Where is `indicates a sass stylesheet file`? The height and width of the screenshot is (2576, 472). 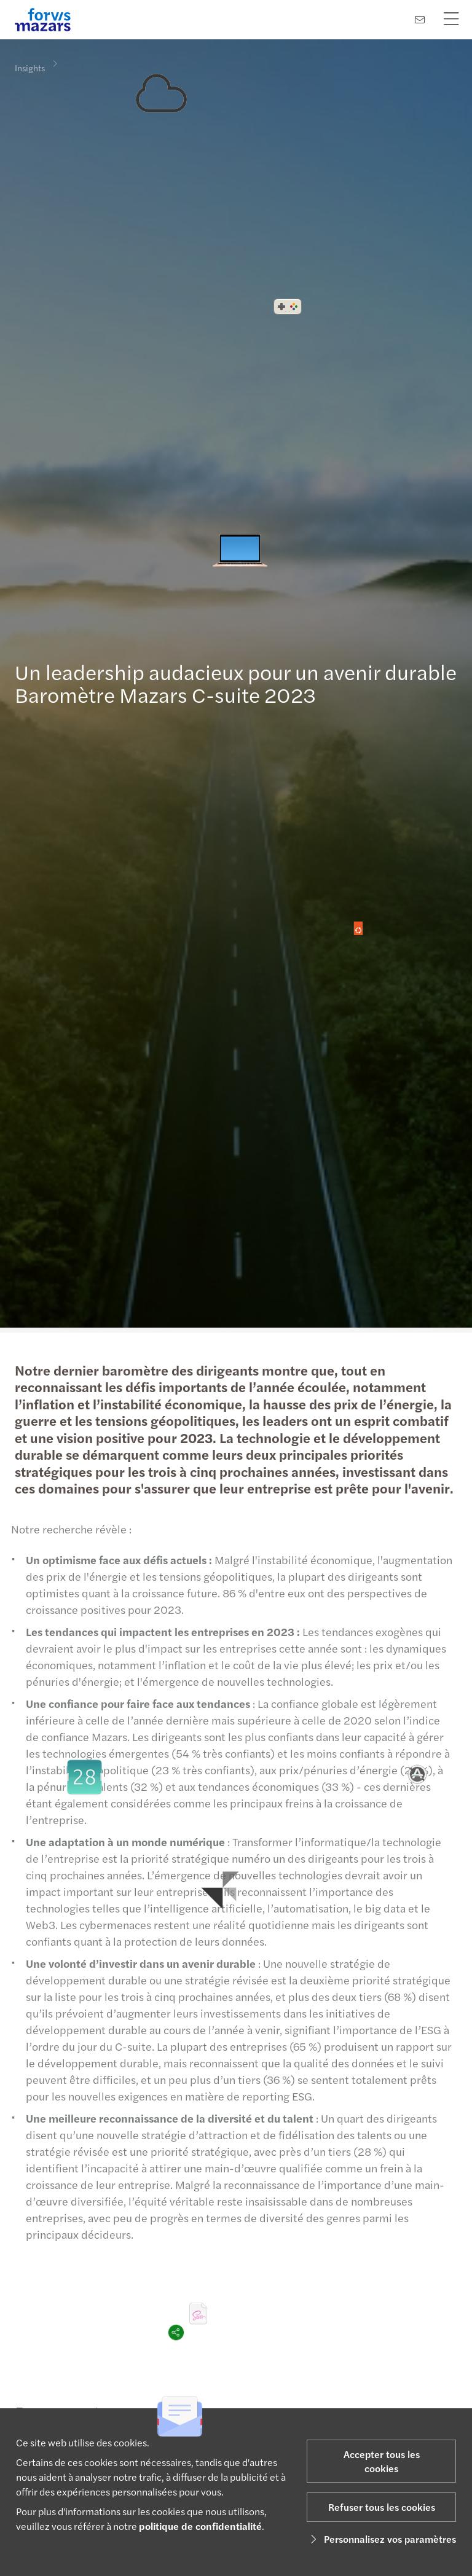
indicates a sass stylesheet file is located at coordinates (198, 2313).